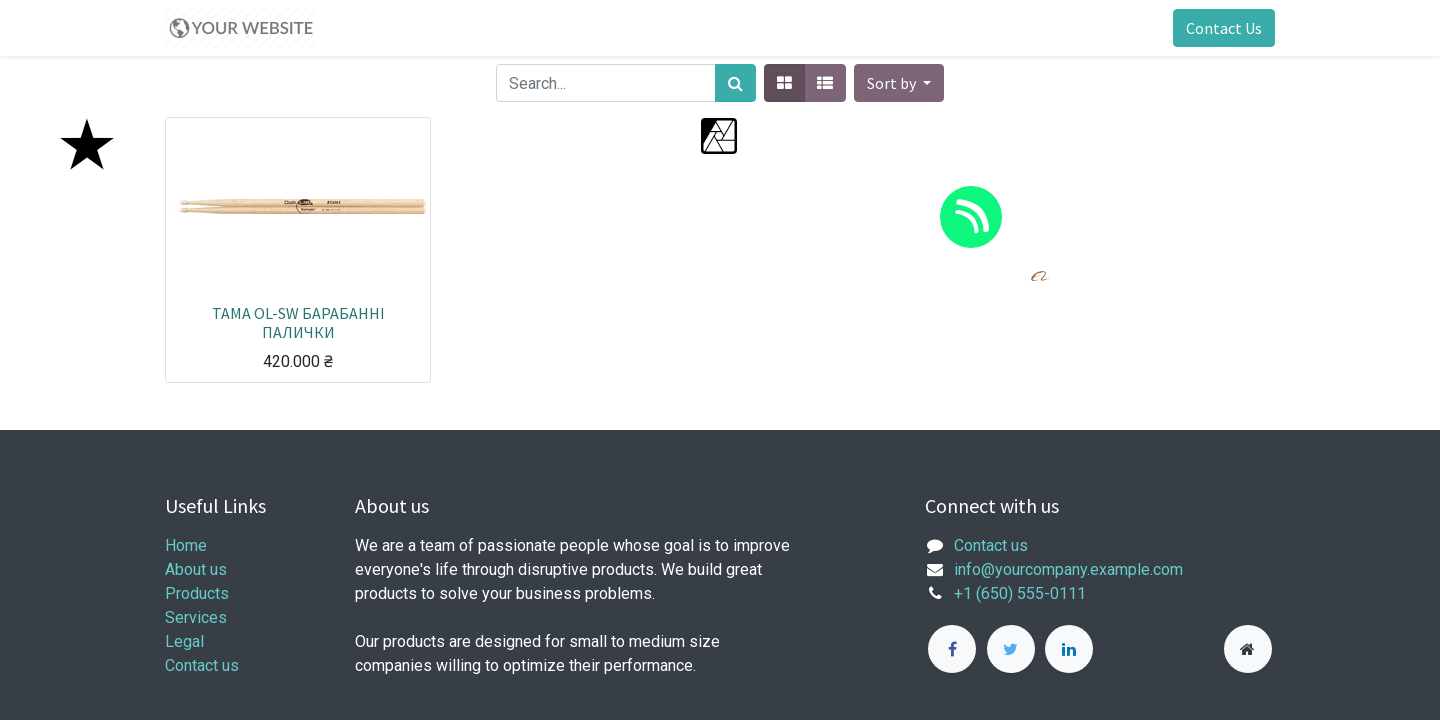 Image resolution: width=1440 pixels, height=720 pixels. Describe the element at coordinates (87, 144) in the screenshot. I see `visit ReverbNation profile or website` at that location.